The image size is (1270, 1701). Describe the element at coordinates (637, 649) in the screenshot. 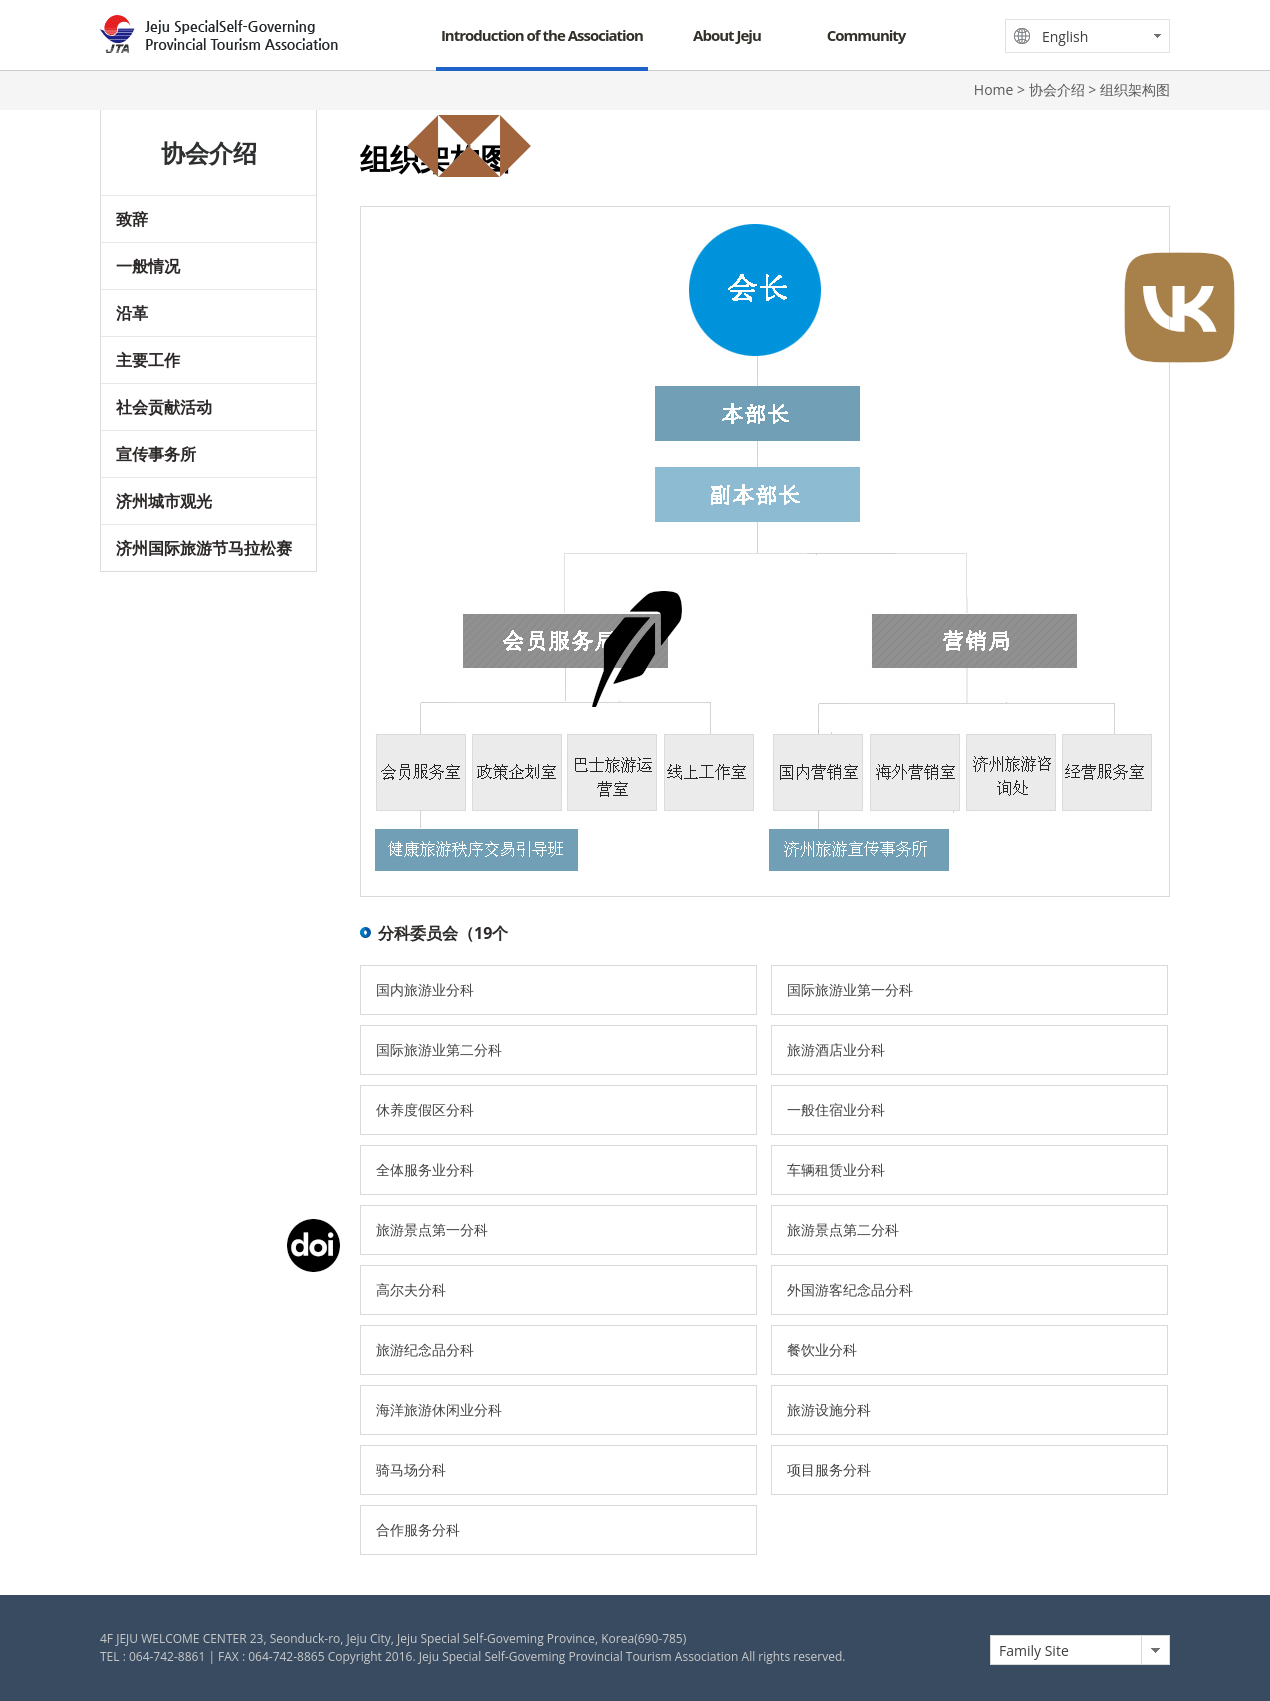

I see `open the Robinhood investing app` at that location.